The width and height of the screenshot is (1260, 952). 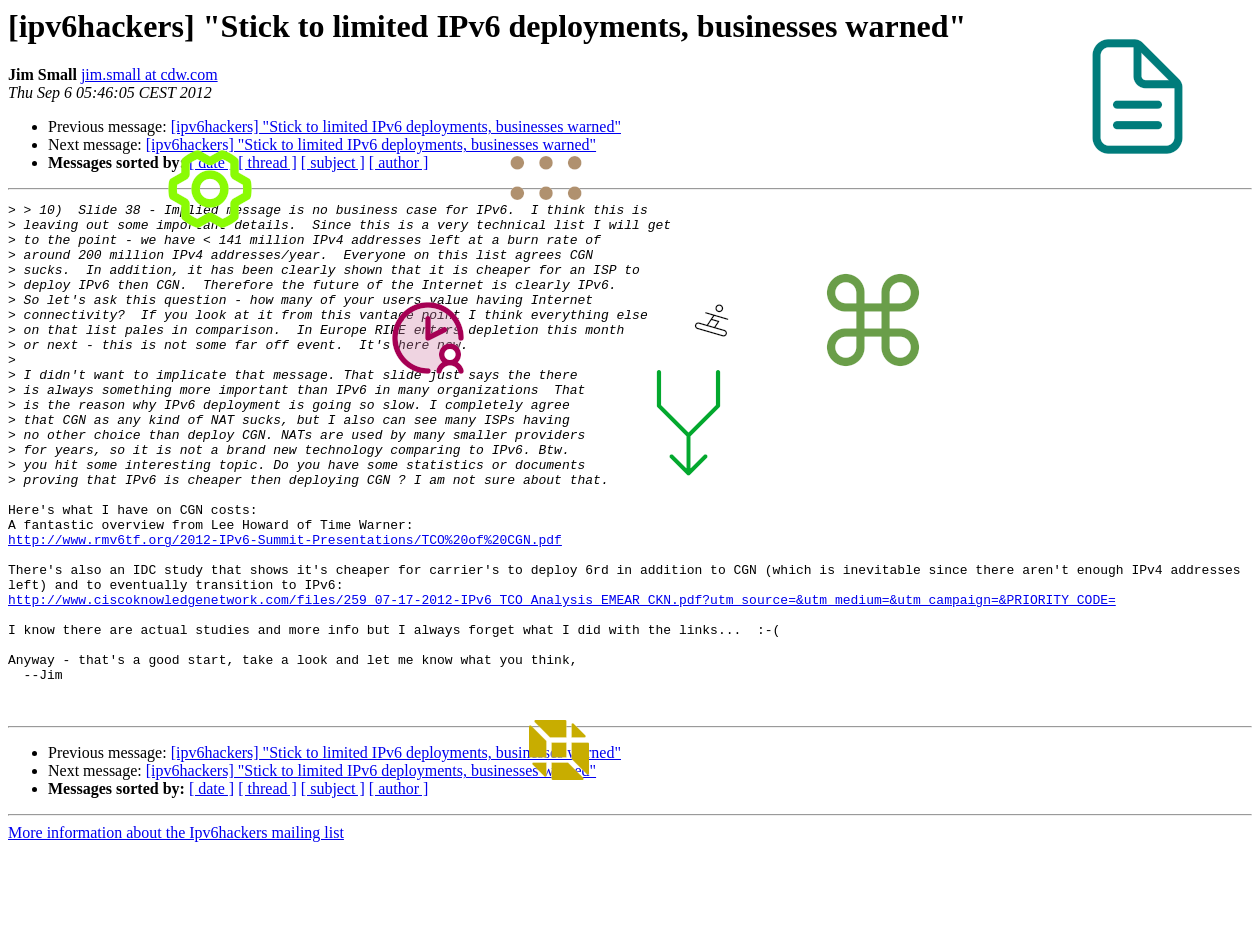 What do you see at coordinates (713, 320) in the screenshot?
I see `access snowboarding or winter sports activities` at bounding box center [713, 320].